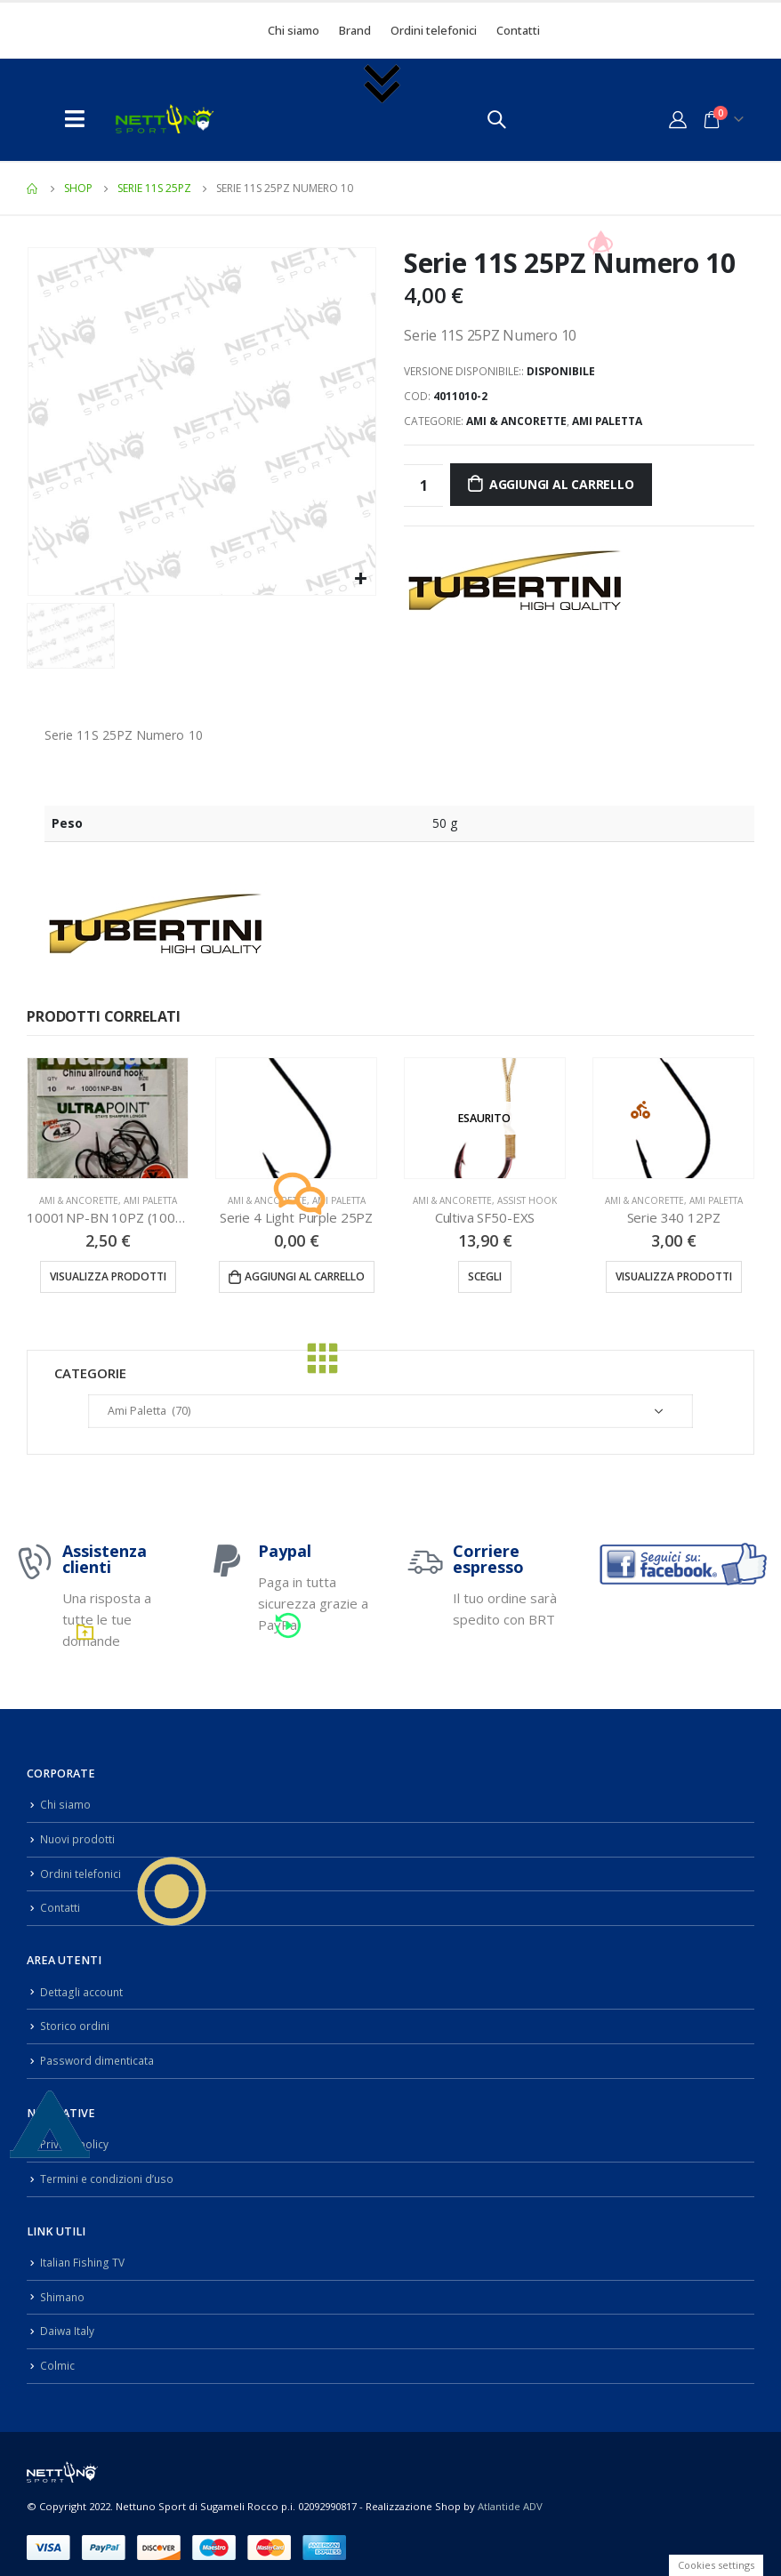  Describe the element at coordinates (172, 1891) in the screenshot. I see `selected radio button option` at that location.